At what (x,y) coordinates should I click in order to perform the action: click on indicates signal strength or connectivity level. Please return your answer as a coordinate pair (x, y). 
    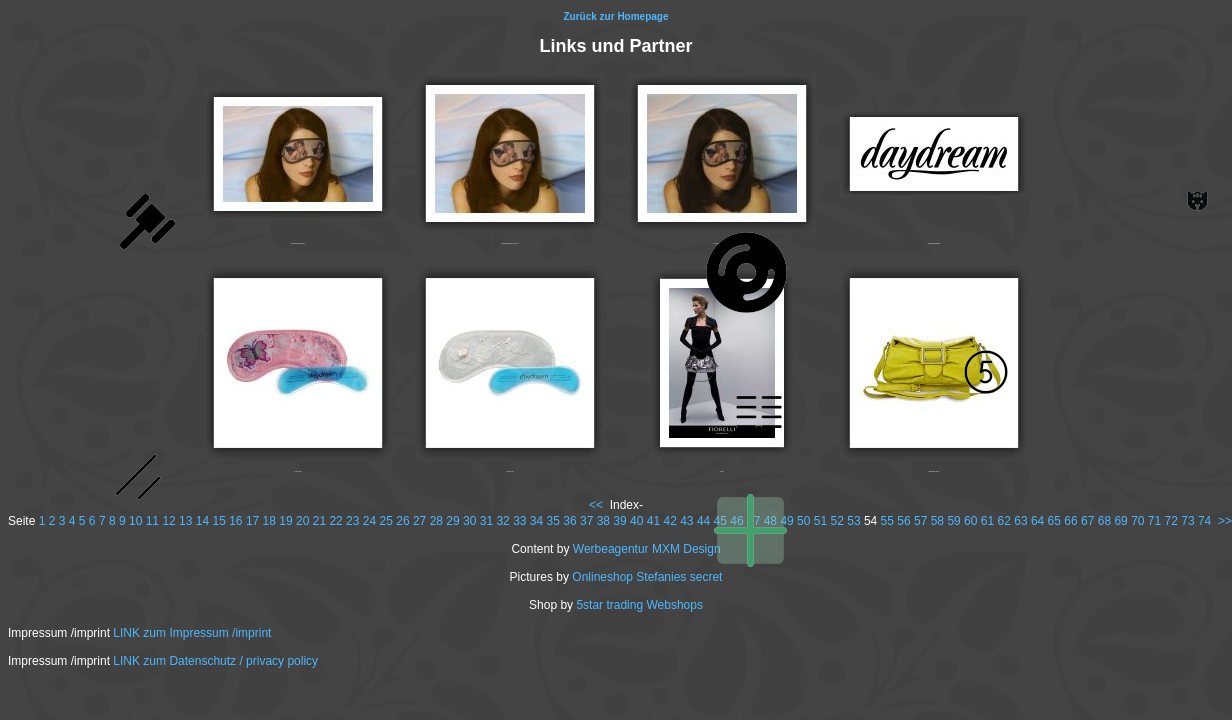
    Looking at the image, I should click on (139, 478).